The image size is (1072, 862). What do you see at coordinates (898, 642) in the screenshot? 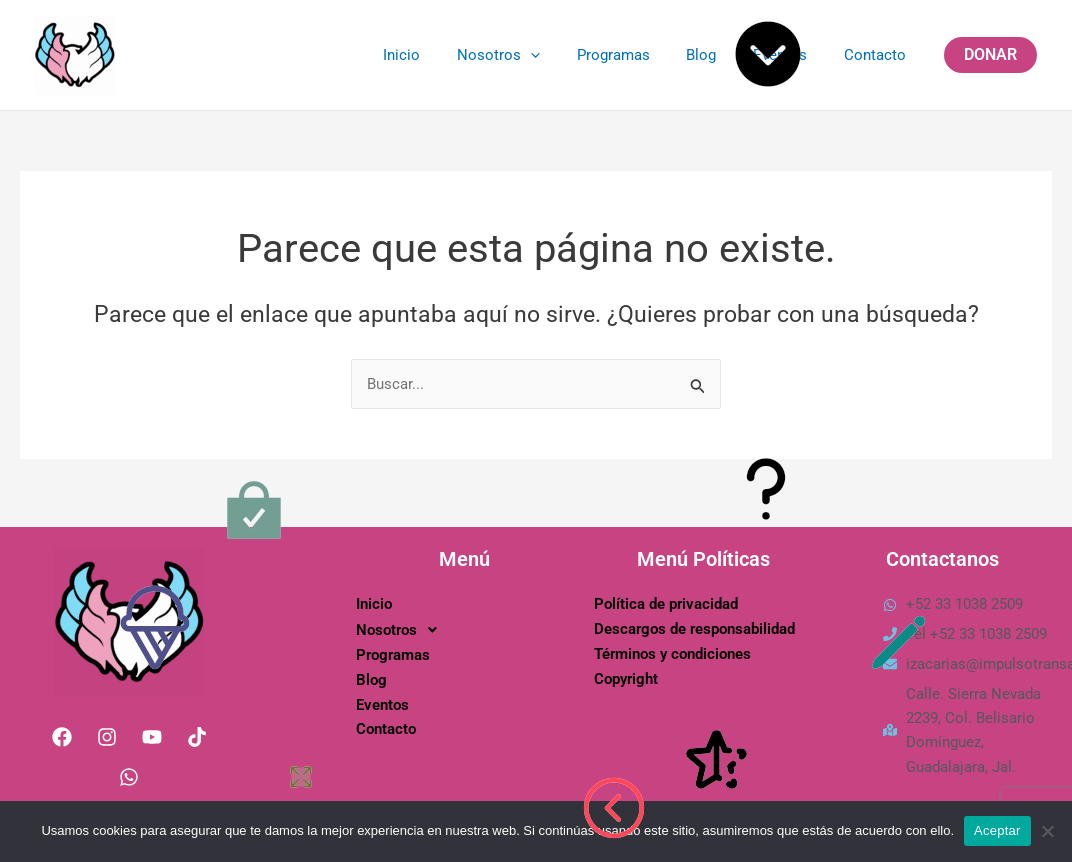
I see `edit content or text` at bounding box center [898, 642].